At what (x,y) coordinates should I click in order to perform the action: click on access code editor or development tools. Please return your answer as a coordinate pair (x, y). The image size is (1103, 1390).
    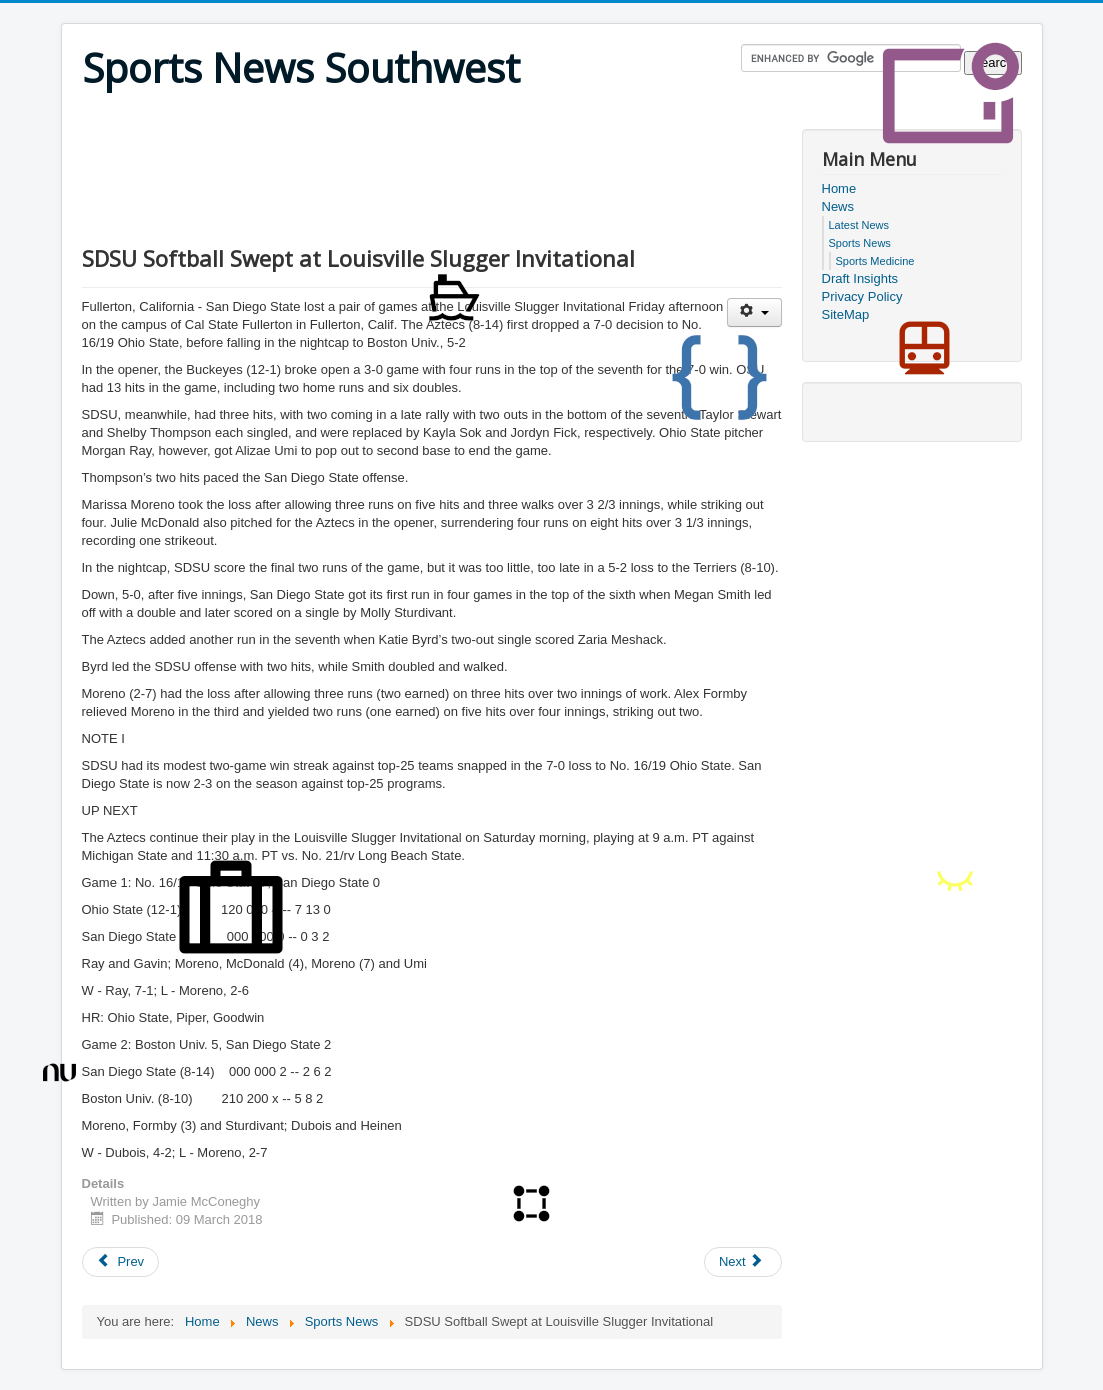
    Looking at the image, I should click on (719, 377).